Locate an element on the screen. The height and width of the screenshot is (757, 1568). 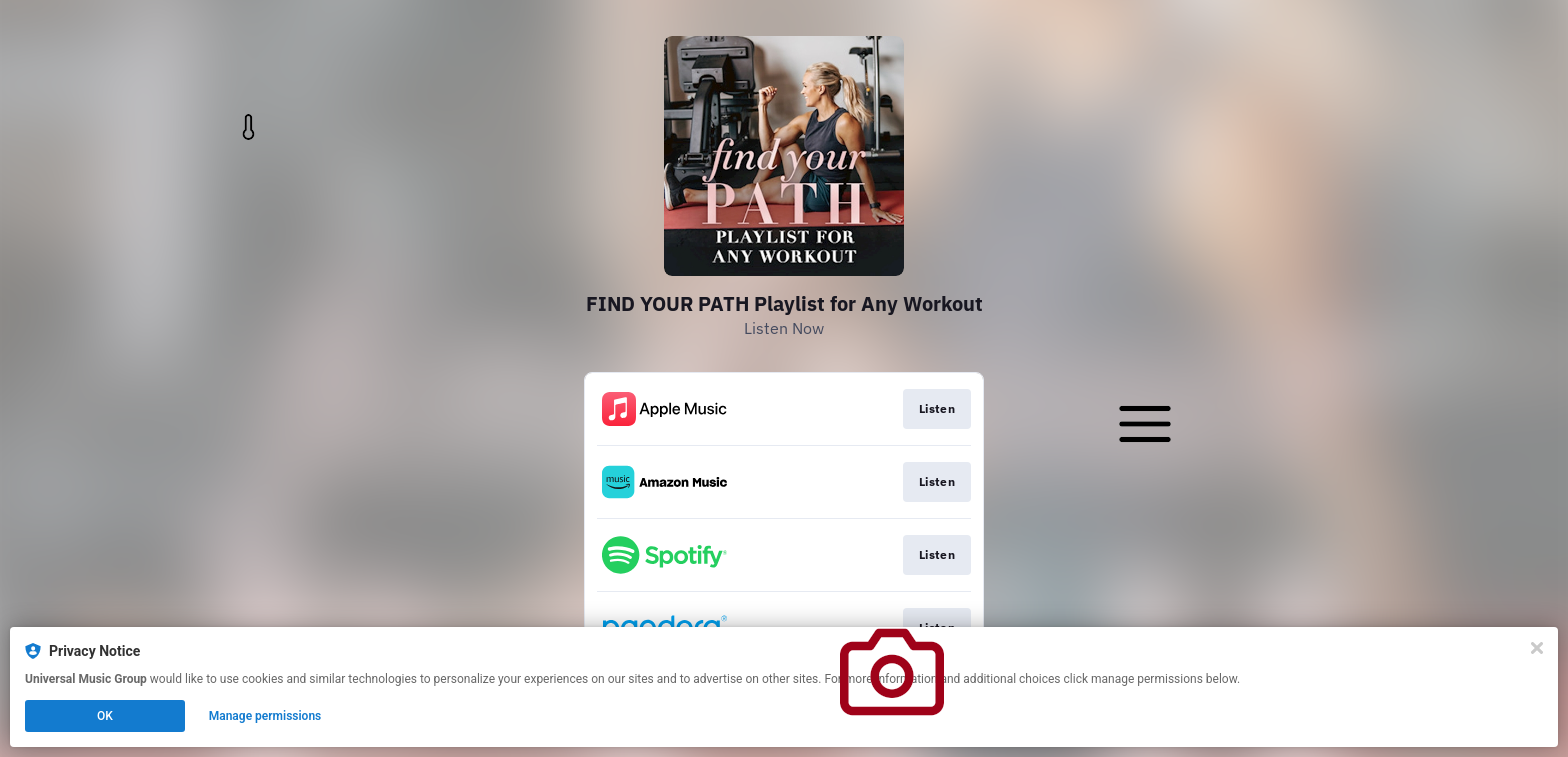
view current temperature is located at coordinates (249, 127).